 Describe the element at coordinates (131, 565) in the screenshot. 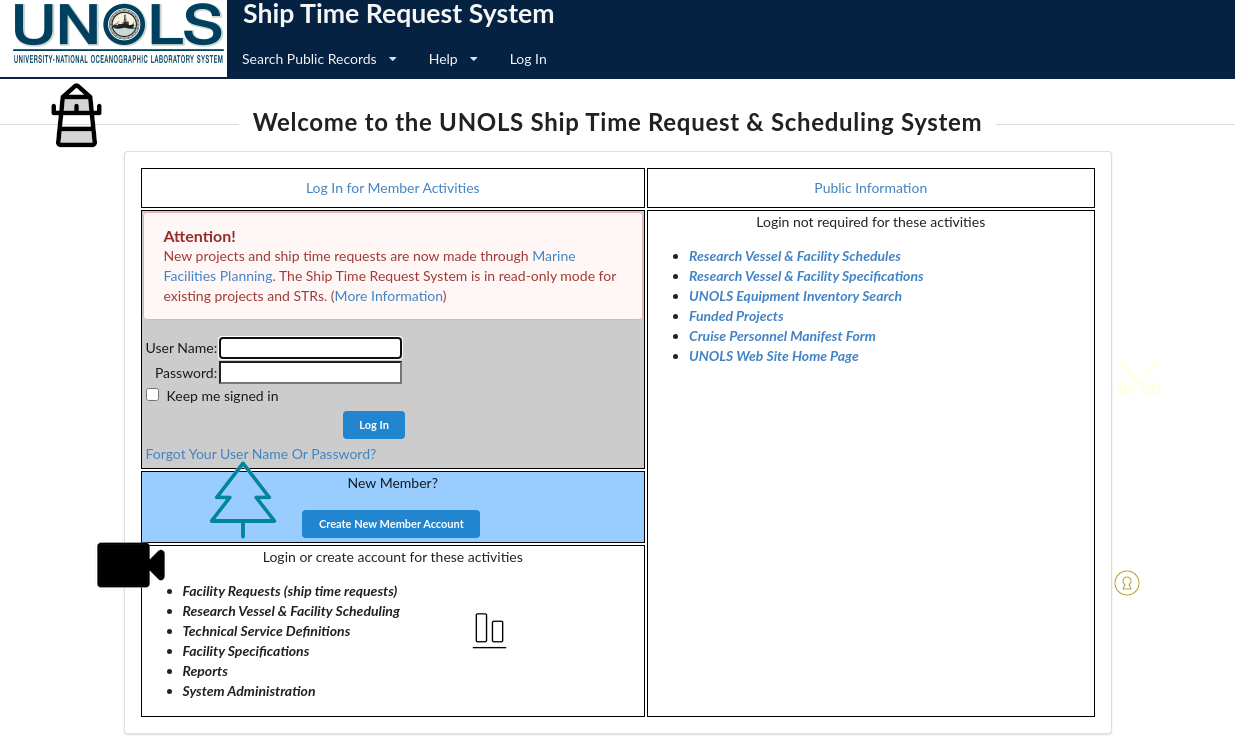

I see `start a video call` at that location.